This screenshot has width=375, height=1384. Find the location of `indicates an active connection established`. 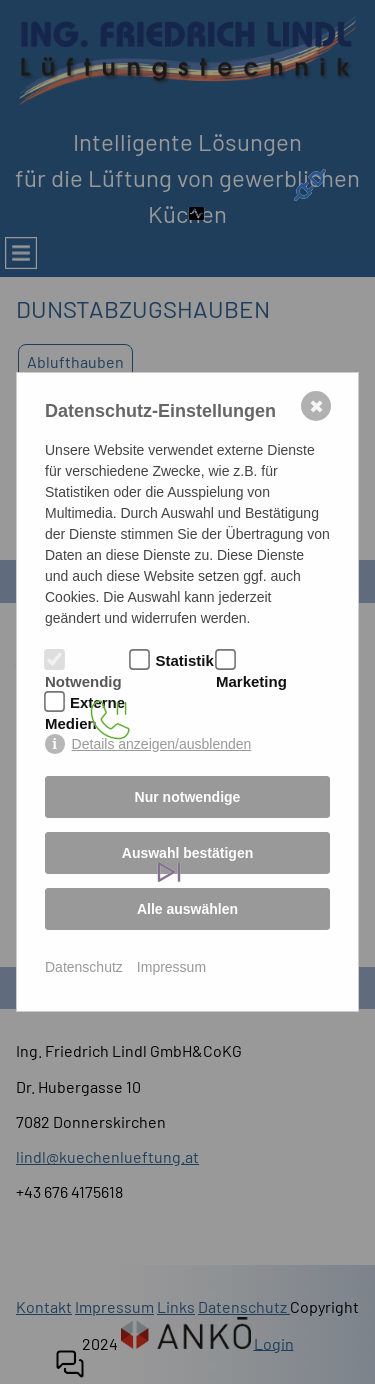

indicates an active connection established is located at coordinates (310, 185).